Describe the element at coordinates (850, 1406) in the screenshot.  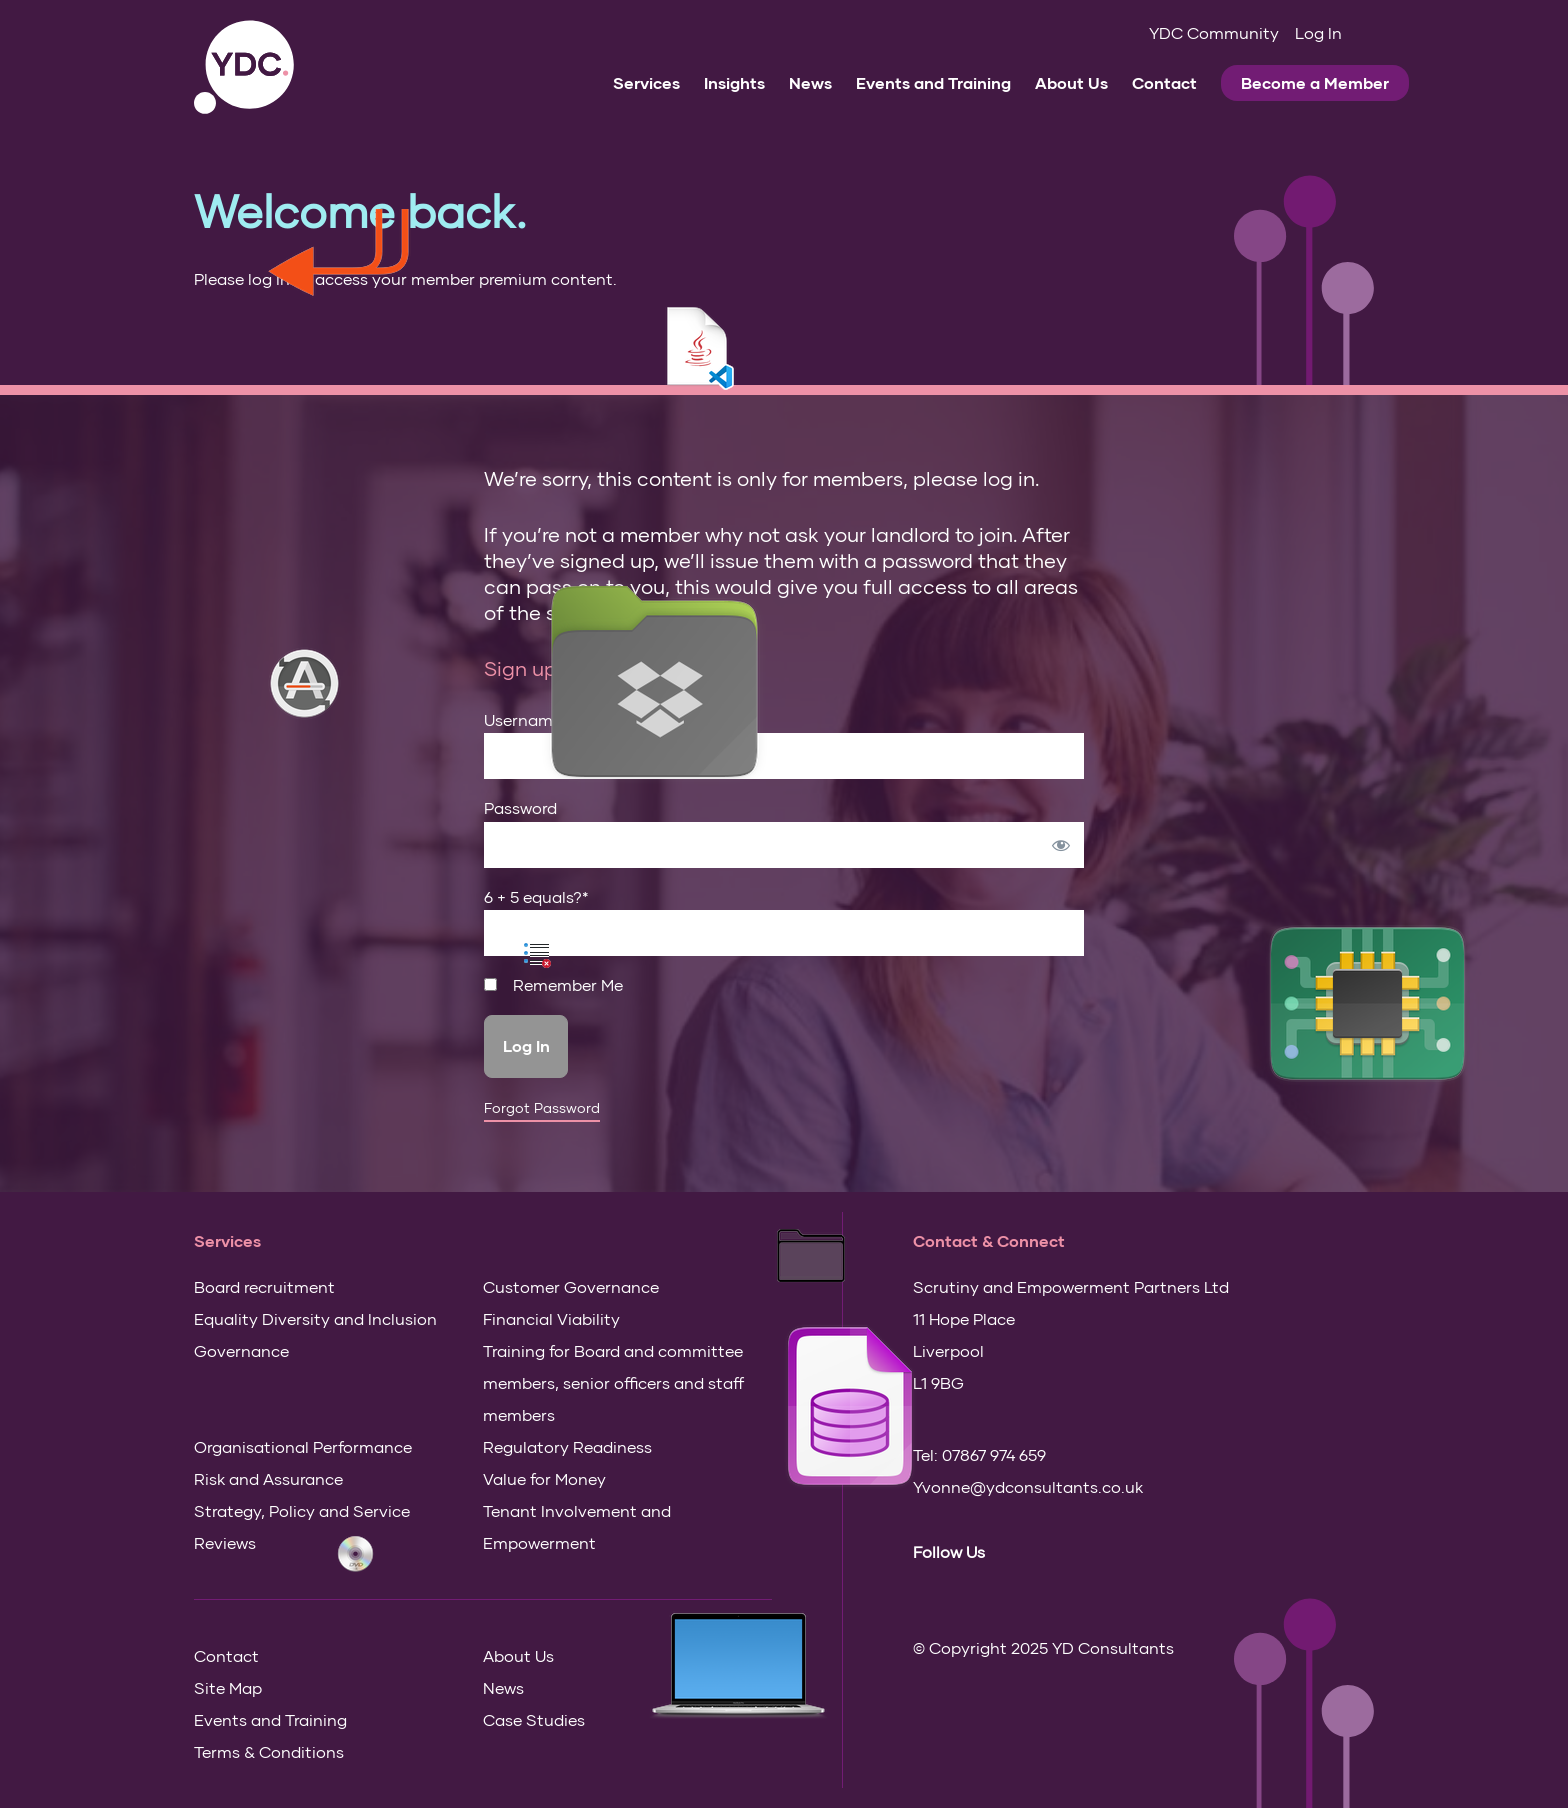
I see `libreoffice base database file` at that location.